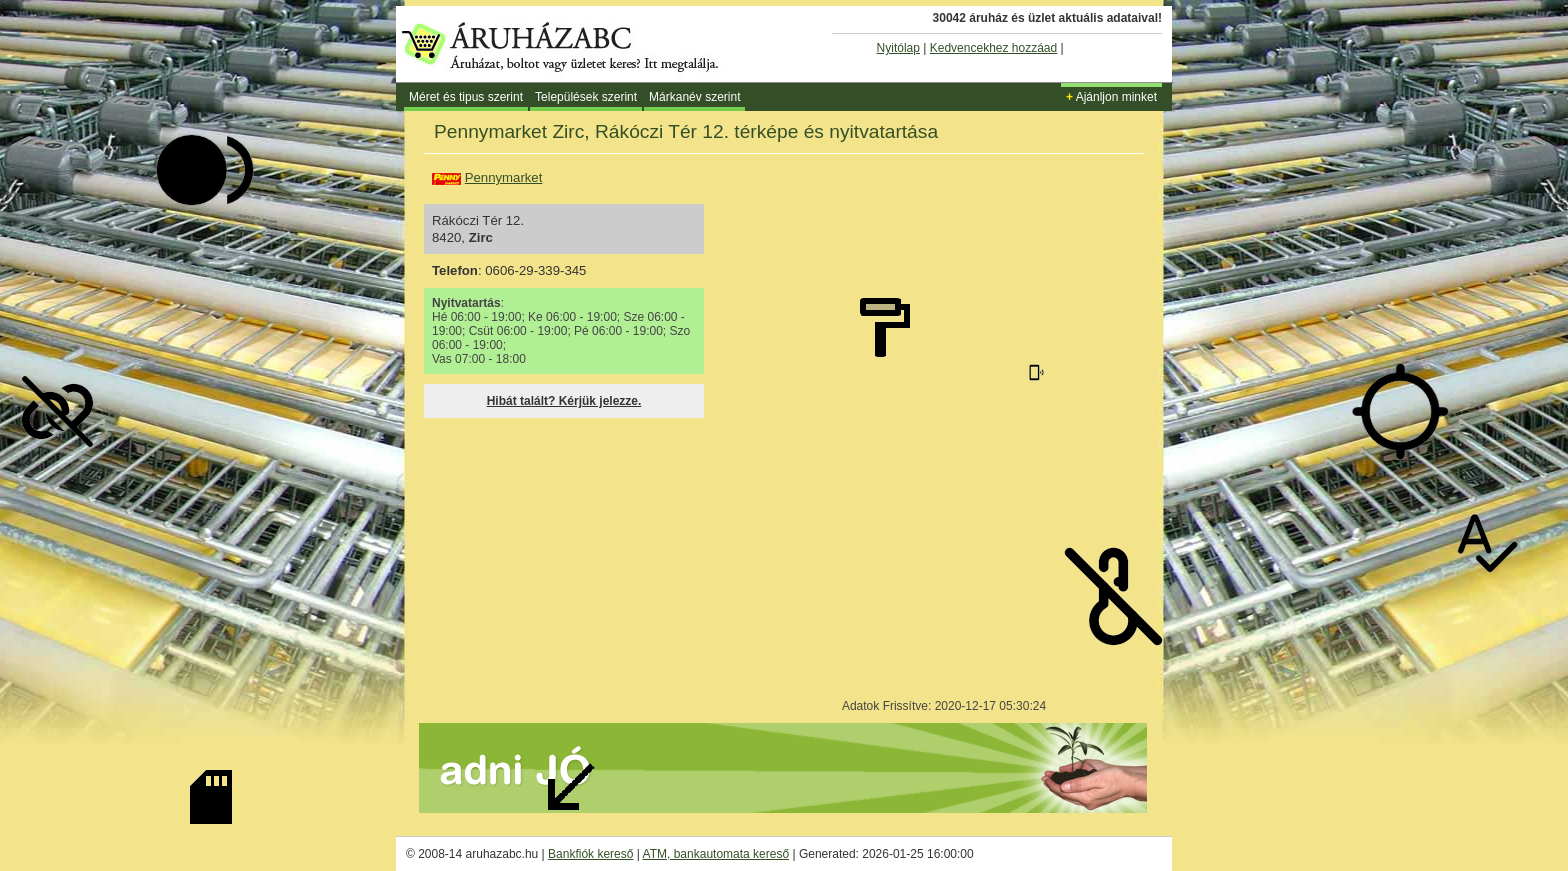 This screenshot has width=1568, height=871. I want to click on incoming call or notification on connected device, so click(1036, 372).